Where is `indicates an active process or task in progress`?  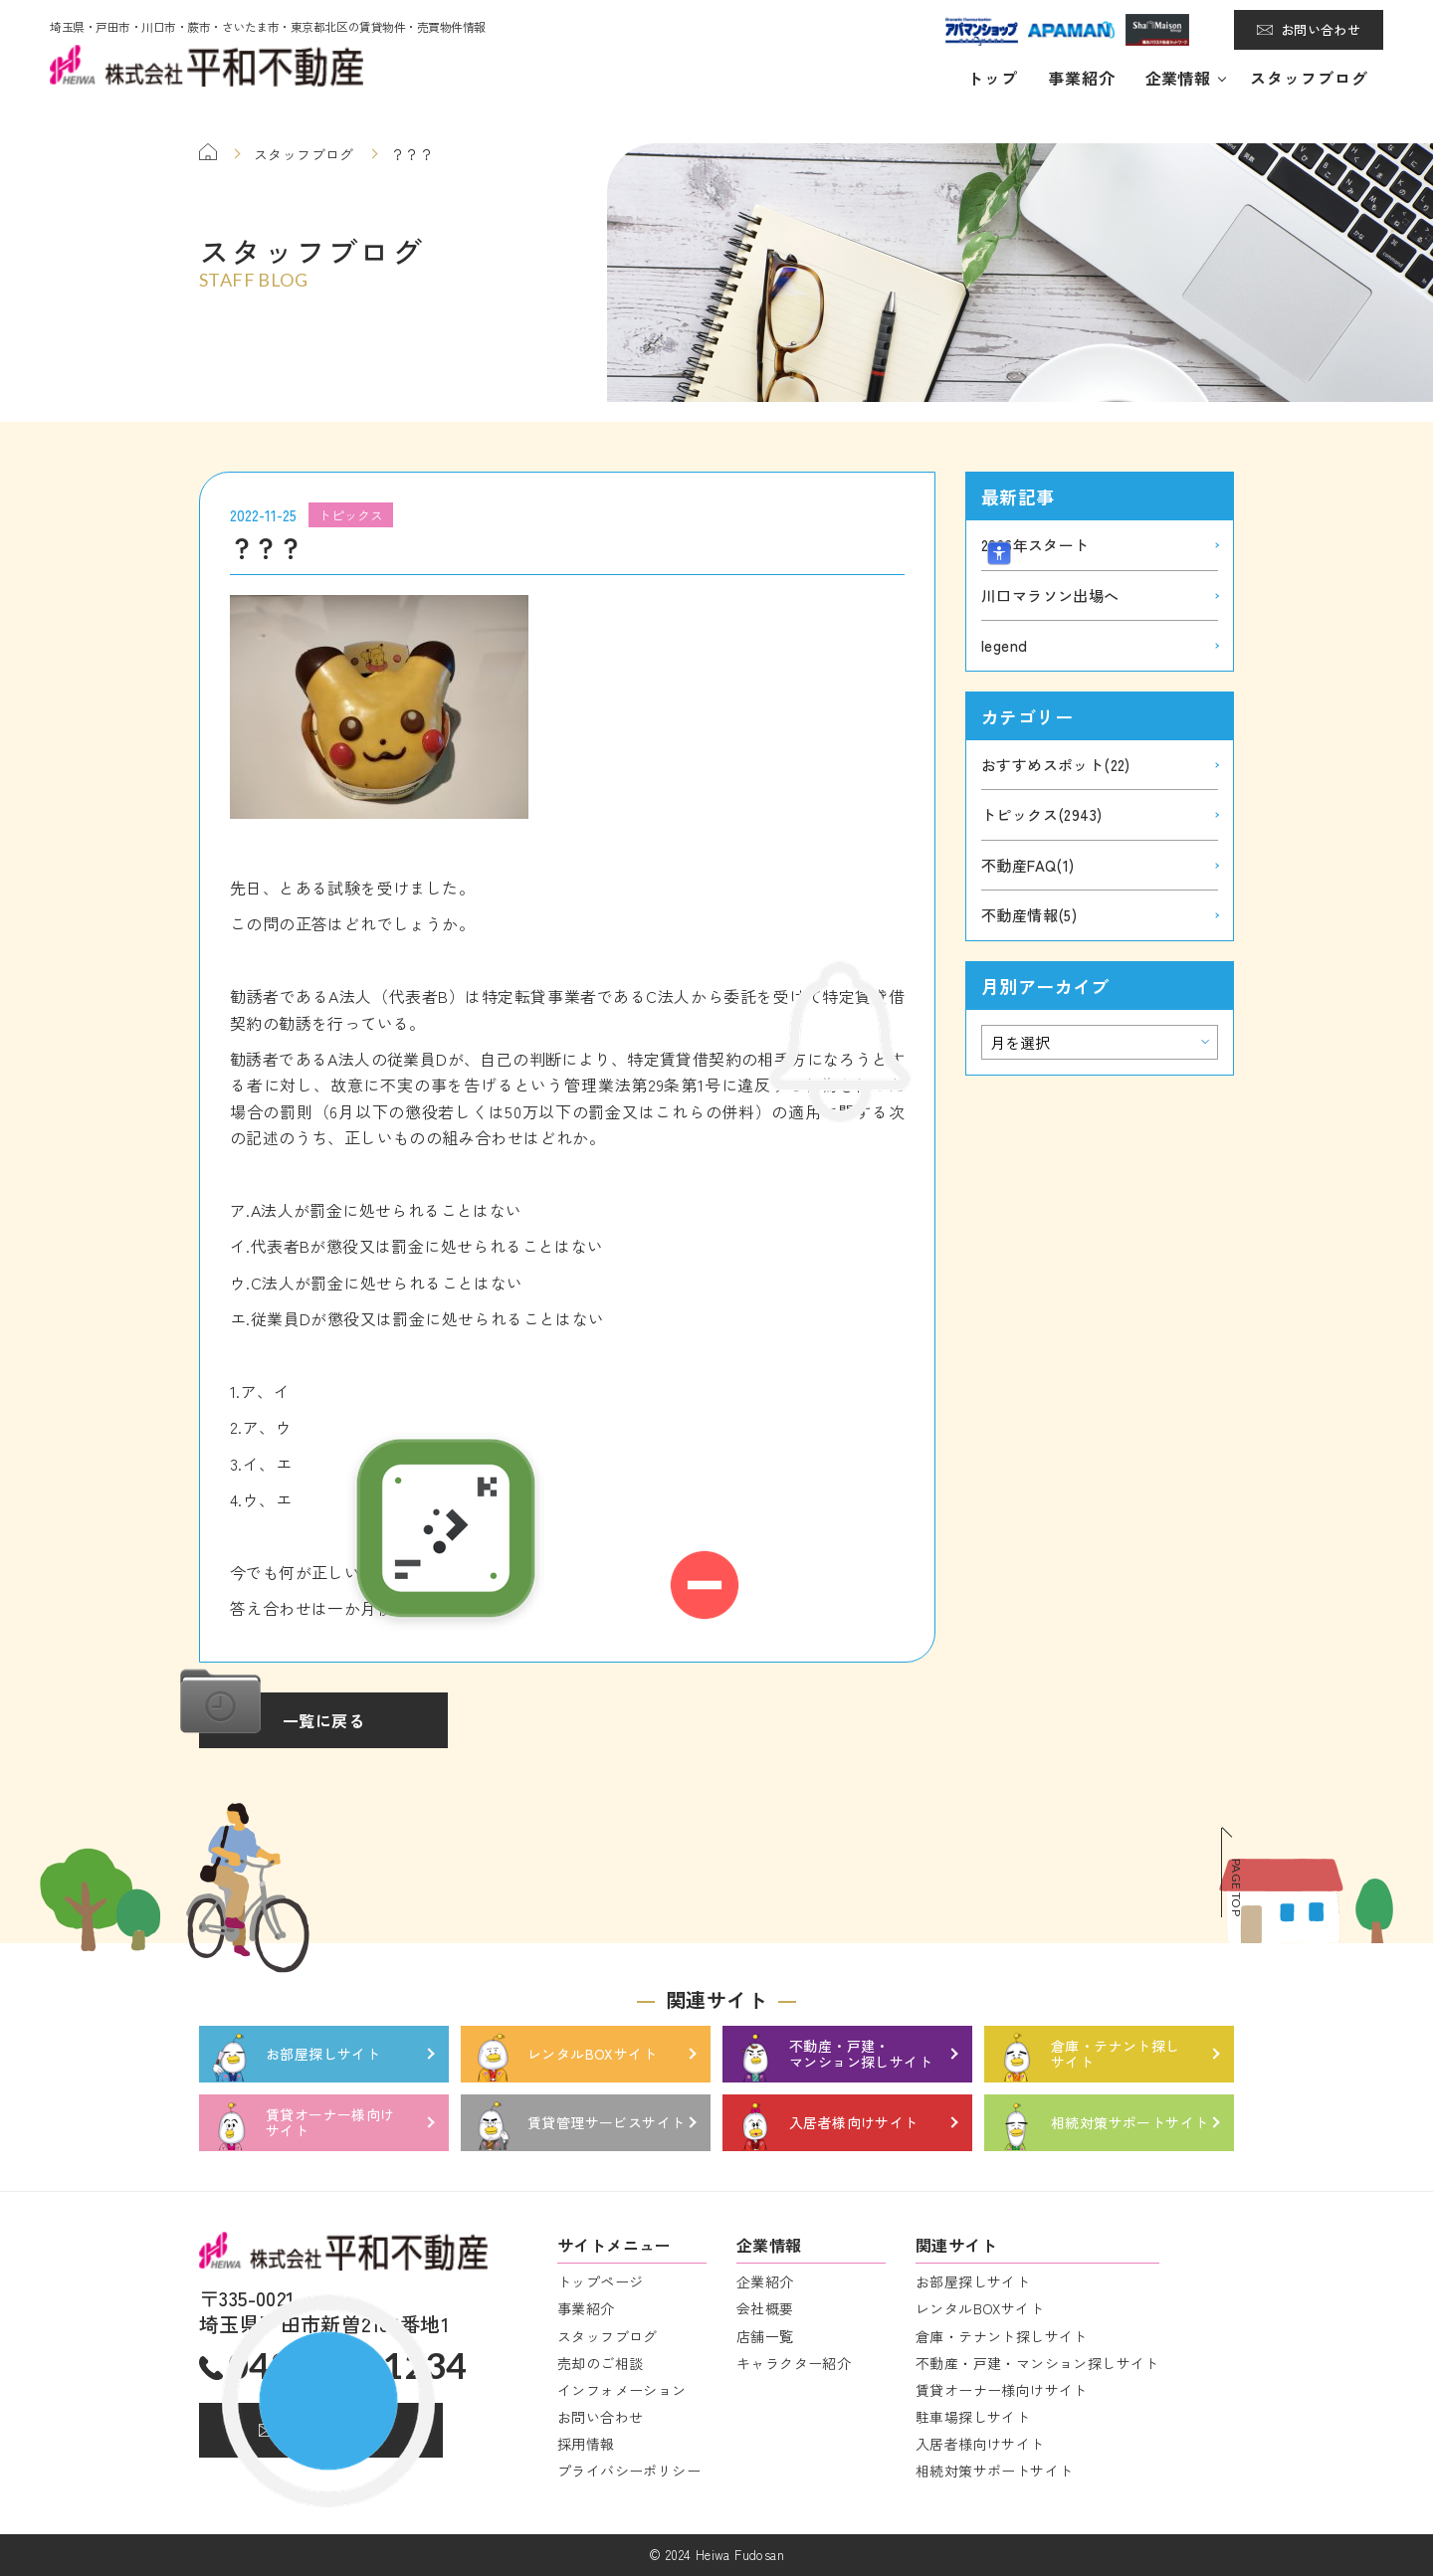
indicates an active process or task in progress is located at coordinates (328, 2401).